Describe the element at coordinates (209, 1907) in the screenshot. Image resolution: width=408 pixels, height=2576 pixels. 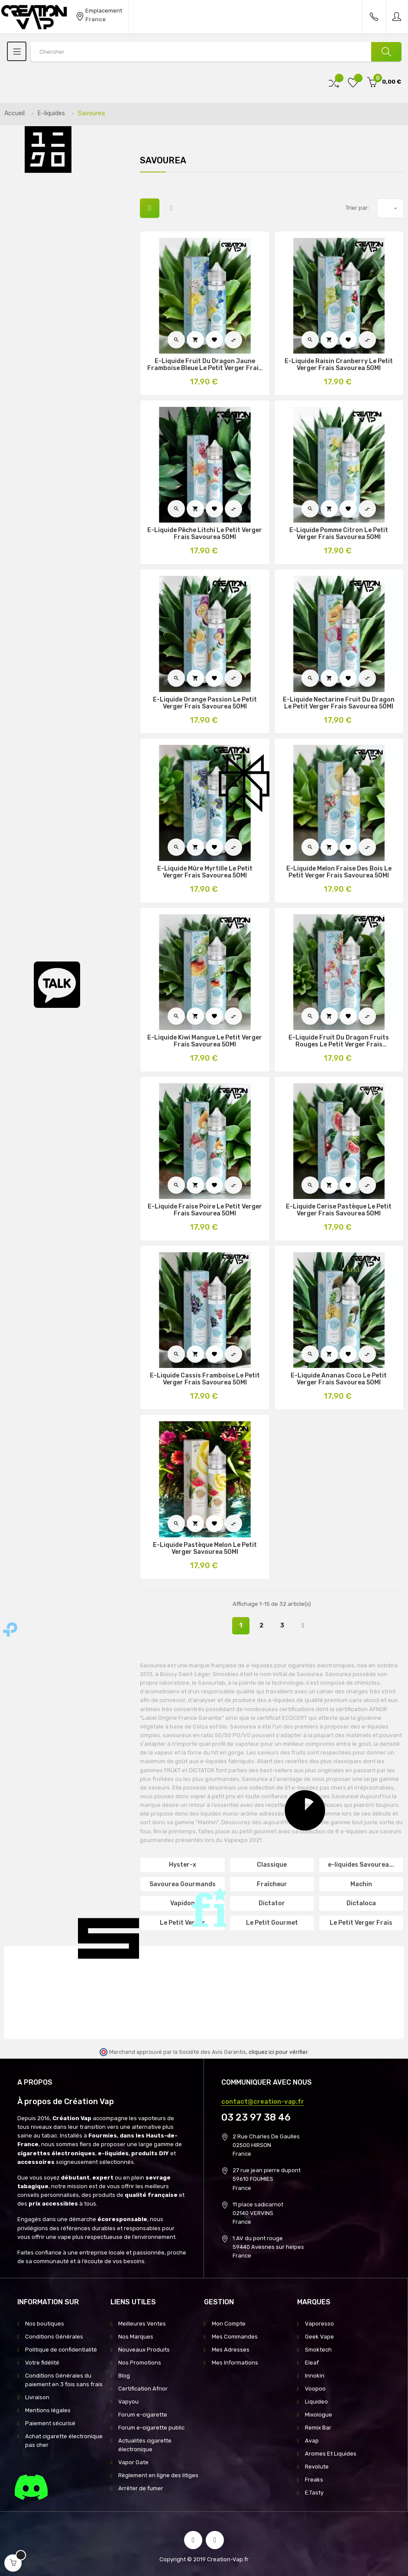
I see `fonticons brand logo` at that location.